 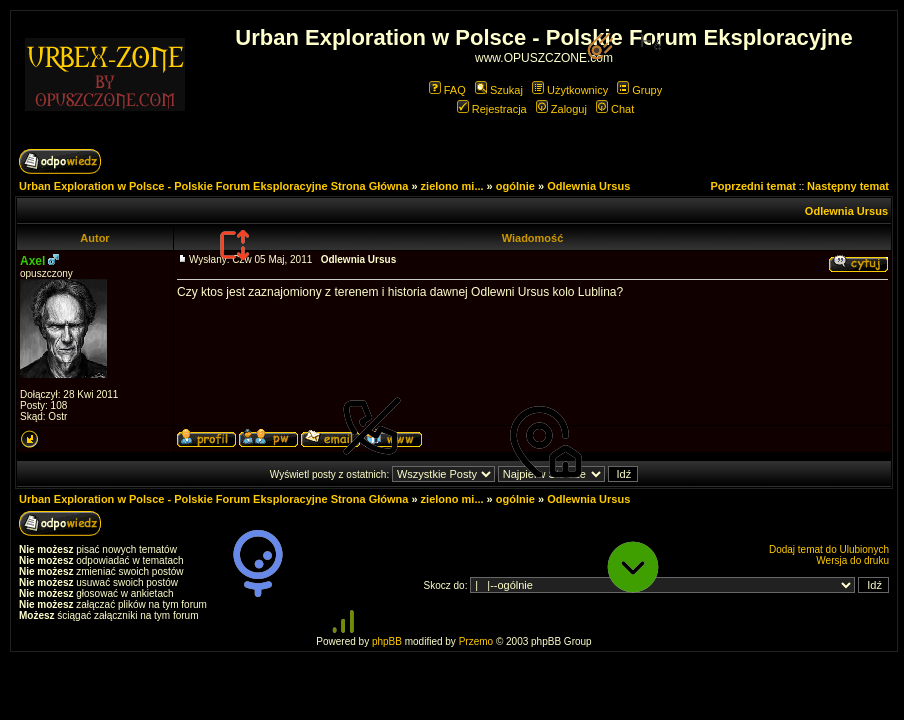 What do you see at coordinates (258, 563) in the screenshot?
I see `access golf-related features or content` at bounding box center [258, 563].